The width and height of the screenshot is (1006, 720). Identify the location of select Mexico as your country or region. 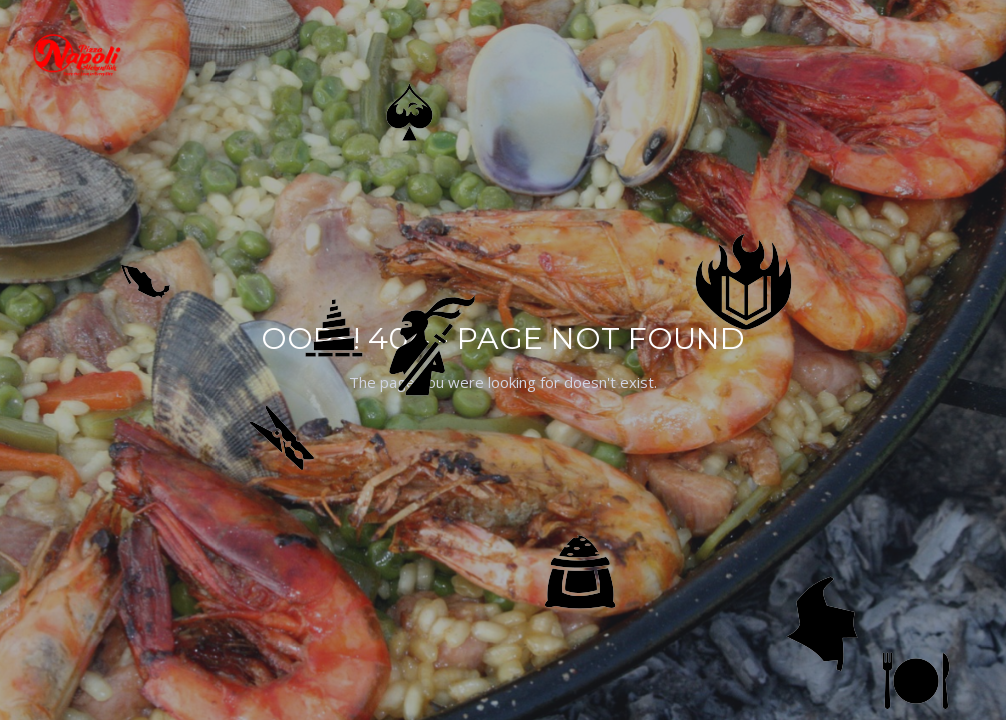
(145, 281).